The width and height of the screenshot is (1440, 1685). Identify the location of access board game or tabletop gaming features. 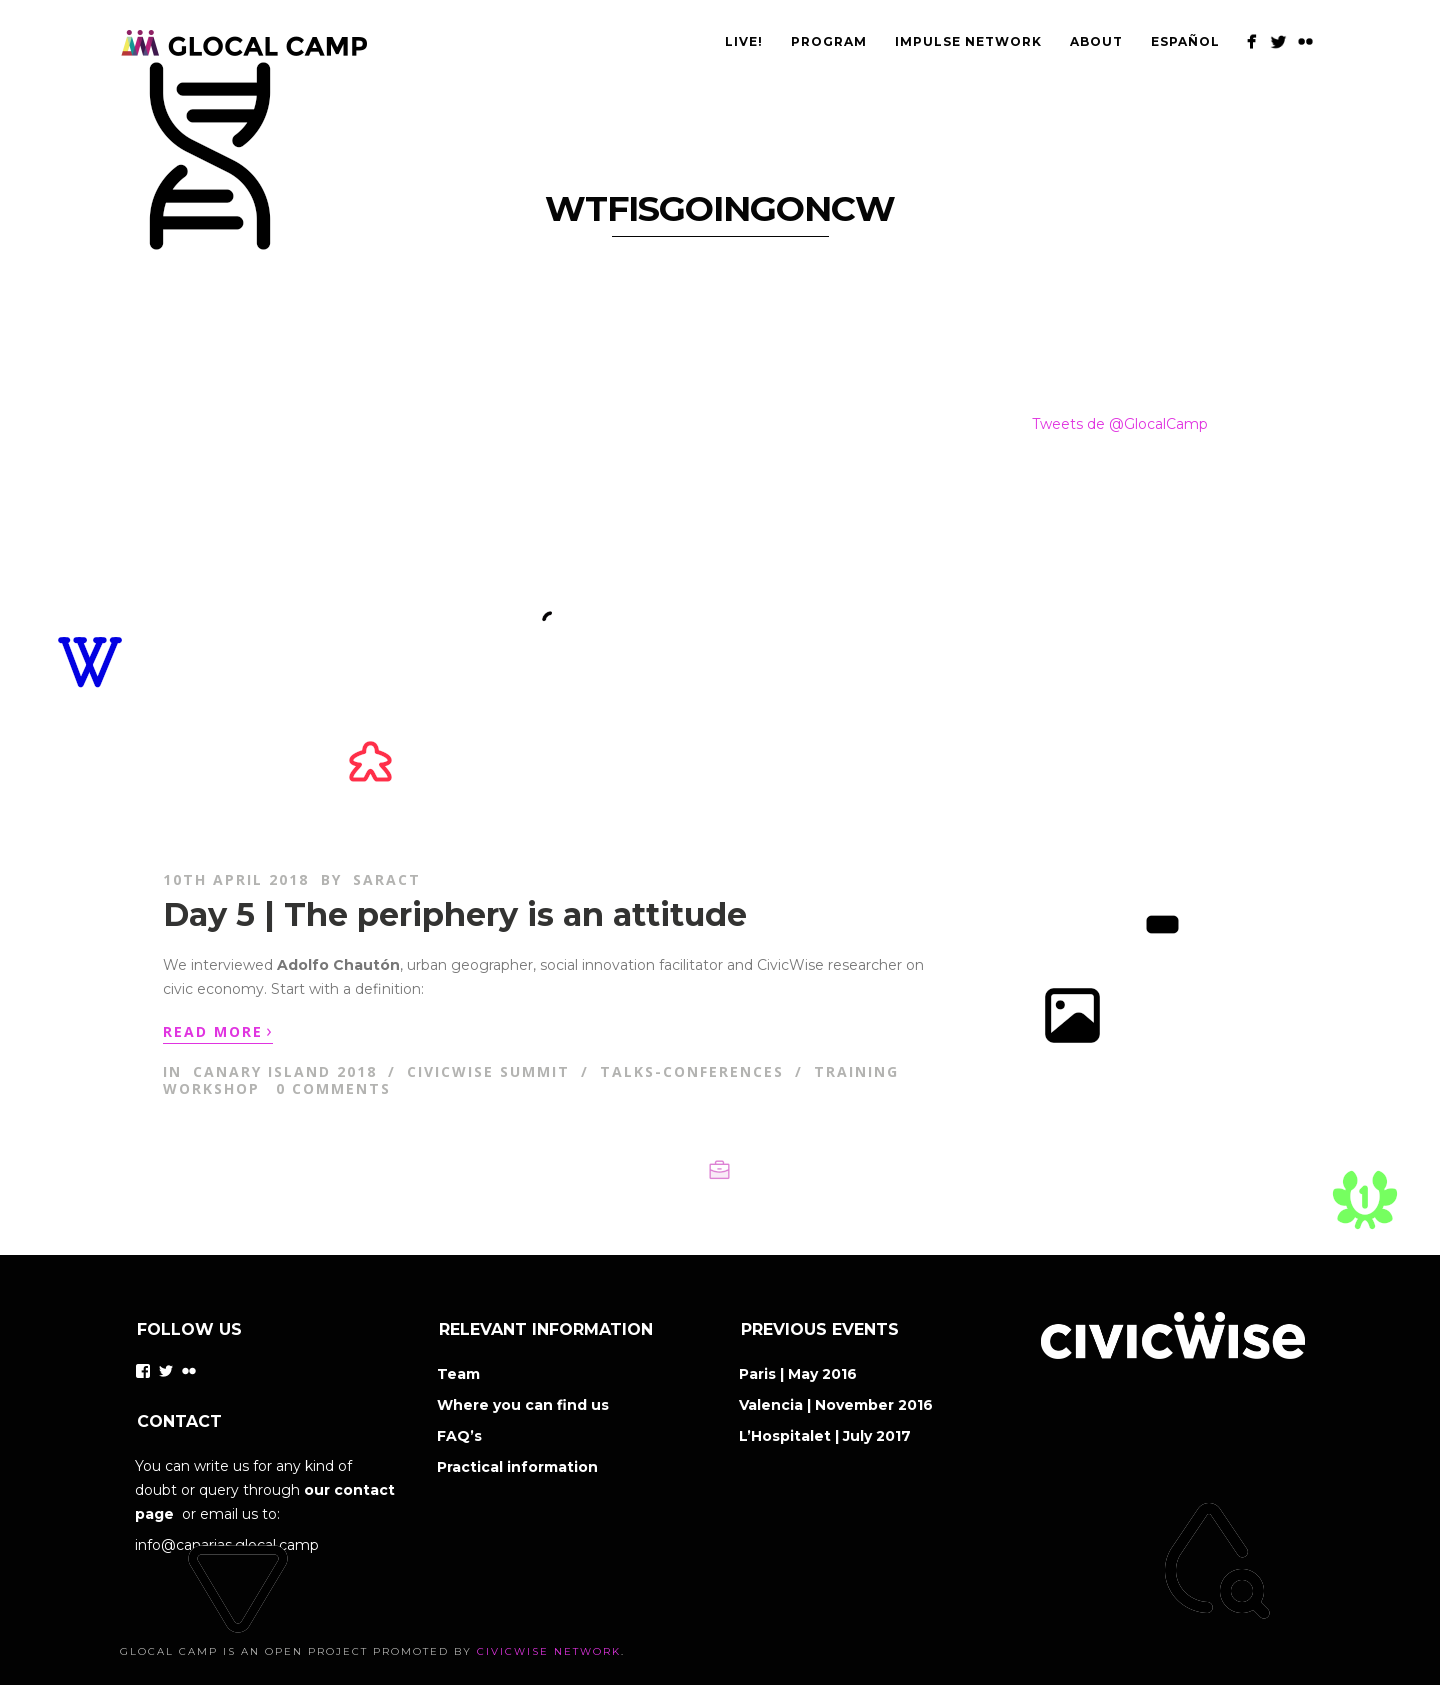
(370, 762).